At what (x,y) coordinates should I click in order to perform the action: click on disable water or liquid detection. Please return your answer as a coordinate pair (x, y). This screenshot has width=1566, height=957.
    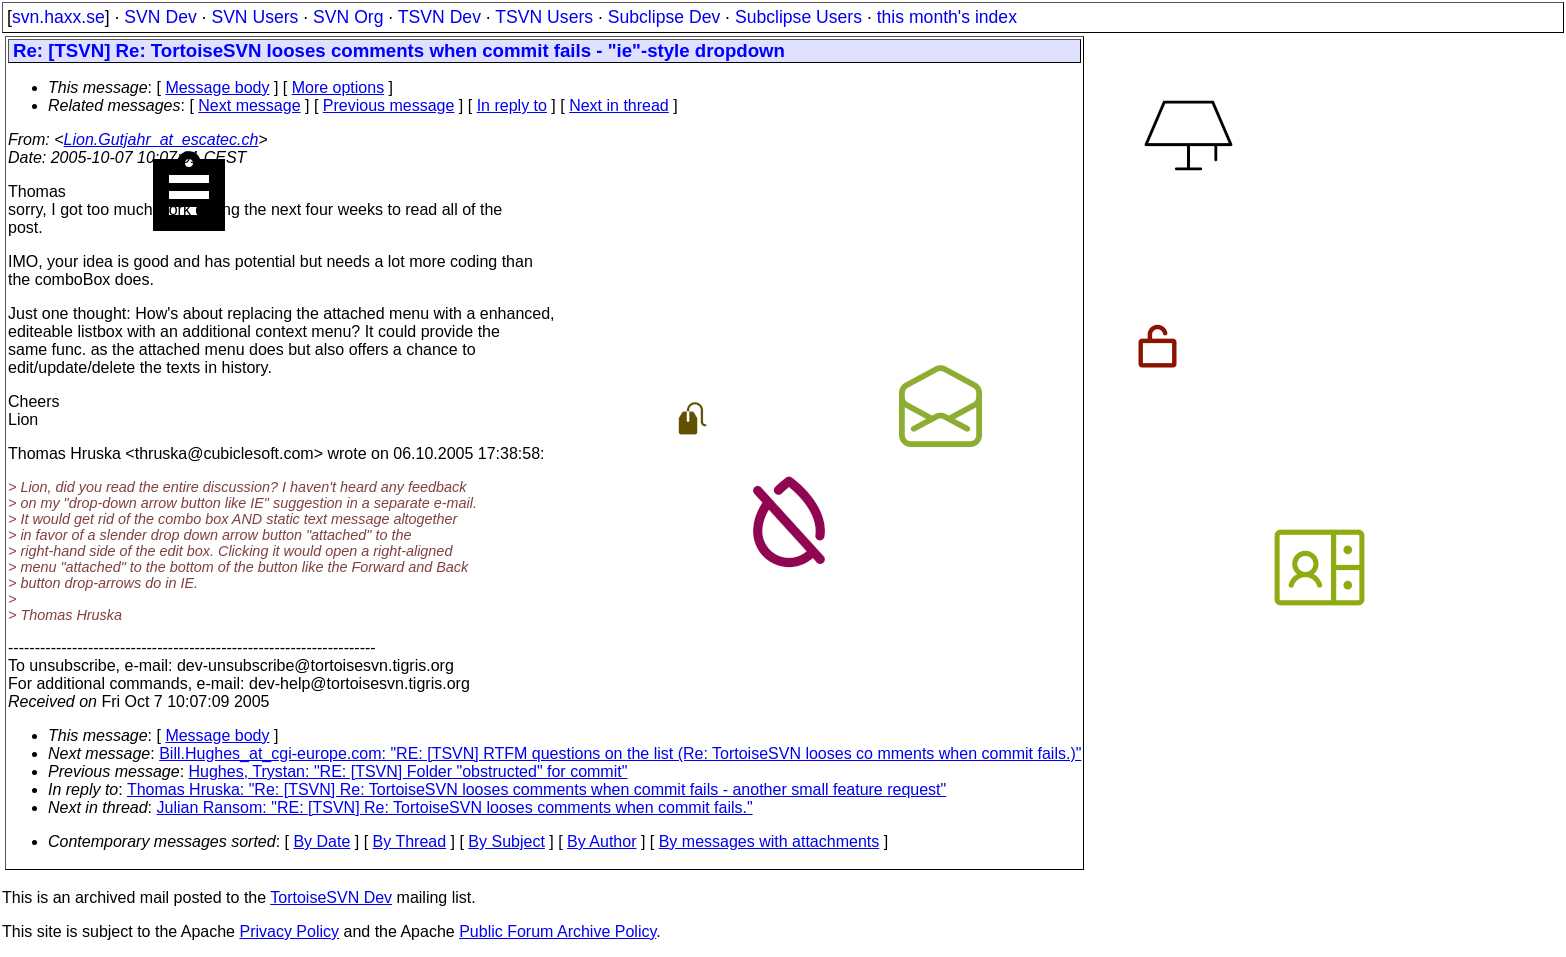
    Looking at the image, I should click on (789, 525).